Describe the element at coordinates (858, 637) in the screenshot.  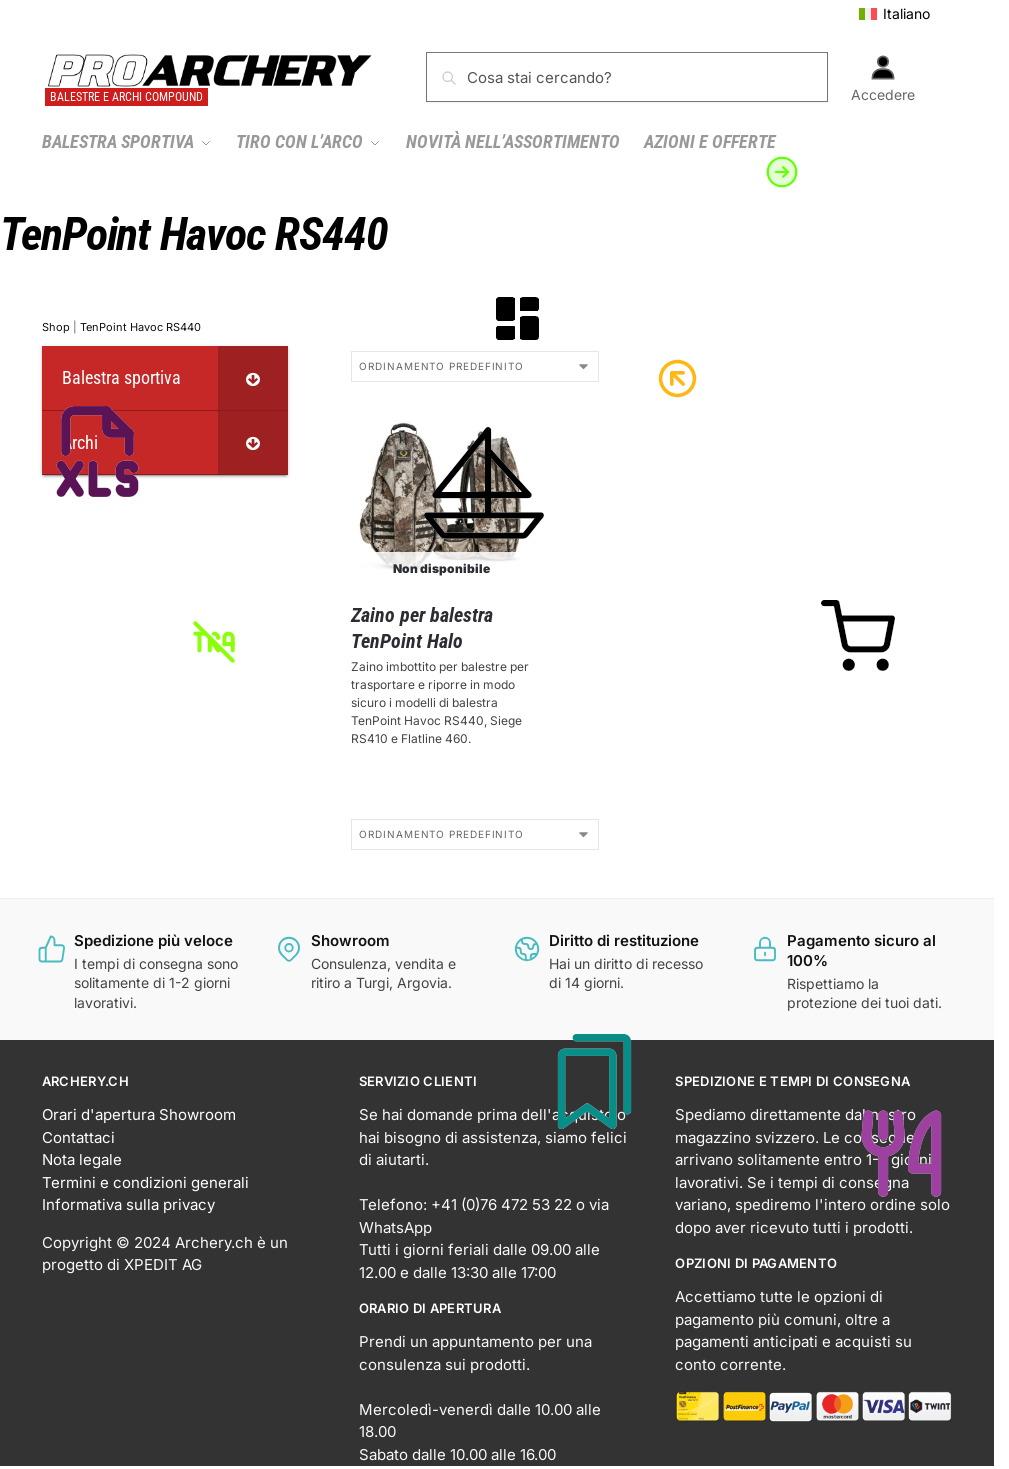
I see `view your shopping cart` at that location.